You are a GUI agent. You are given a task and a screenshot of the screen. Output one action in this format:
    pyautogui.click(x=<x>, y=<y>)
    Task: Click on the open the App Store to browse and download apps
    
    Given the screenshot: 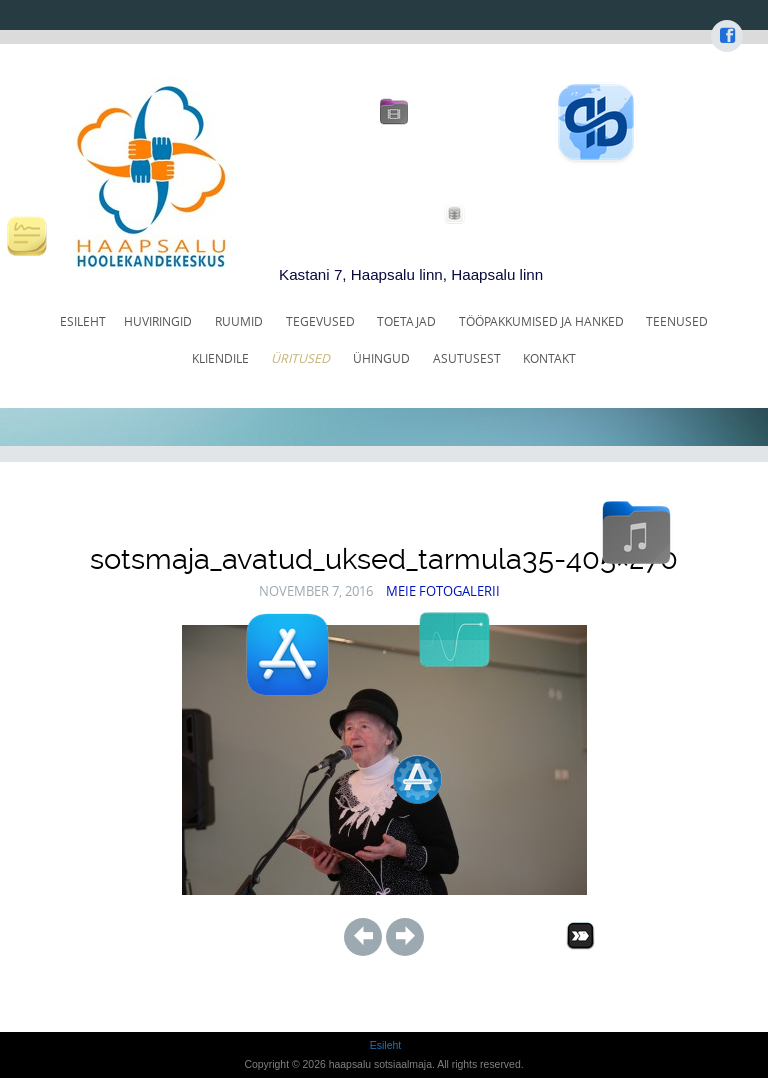 What is the action you would take?
    pyautogui.click(x=287, y=654)
    